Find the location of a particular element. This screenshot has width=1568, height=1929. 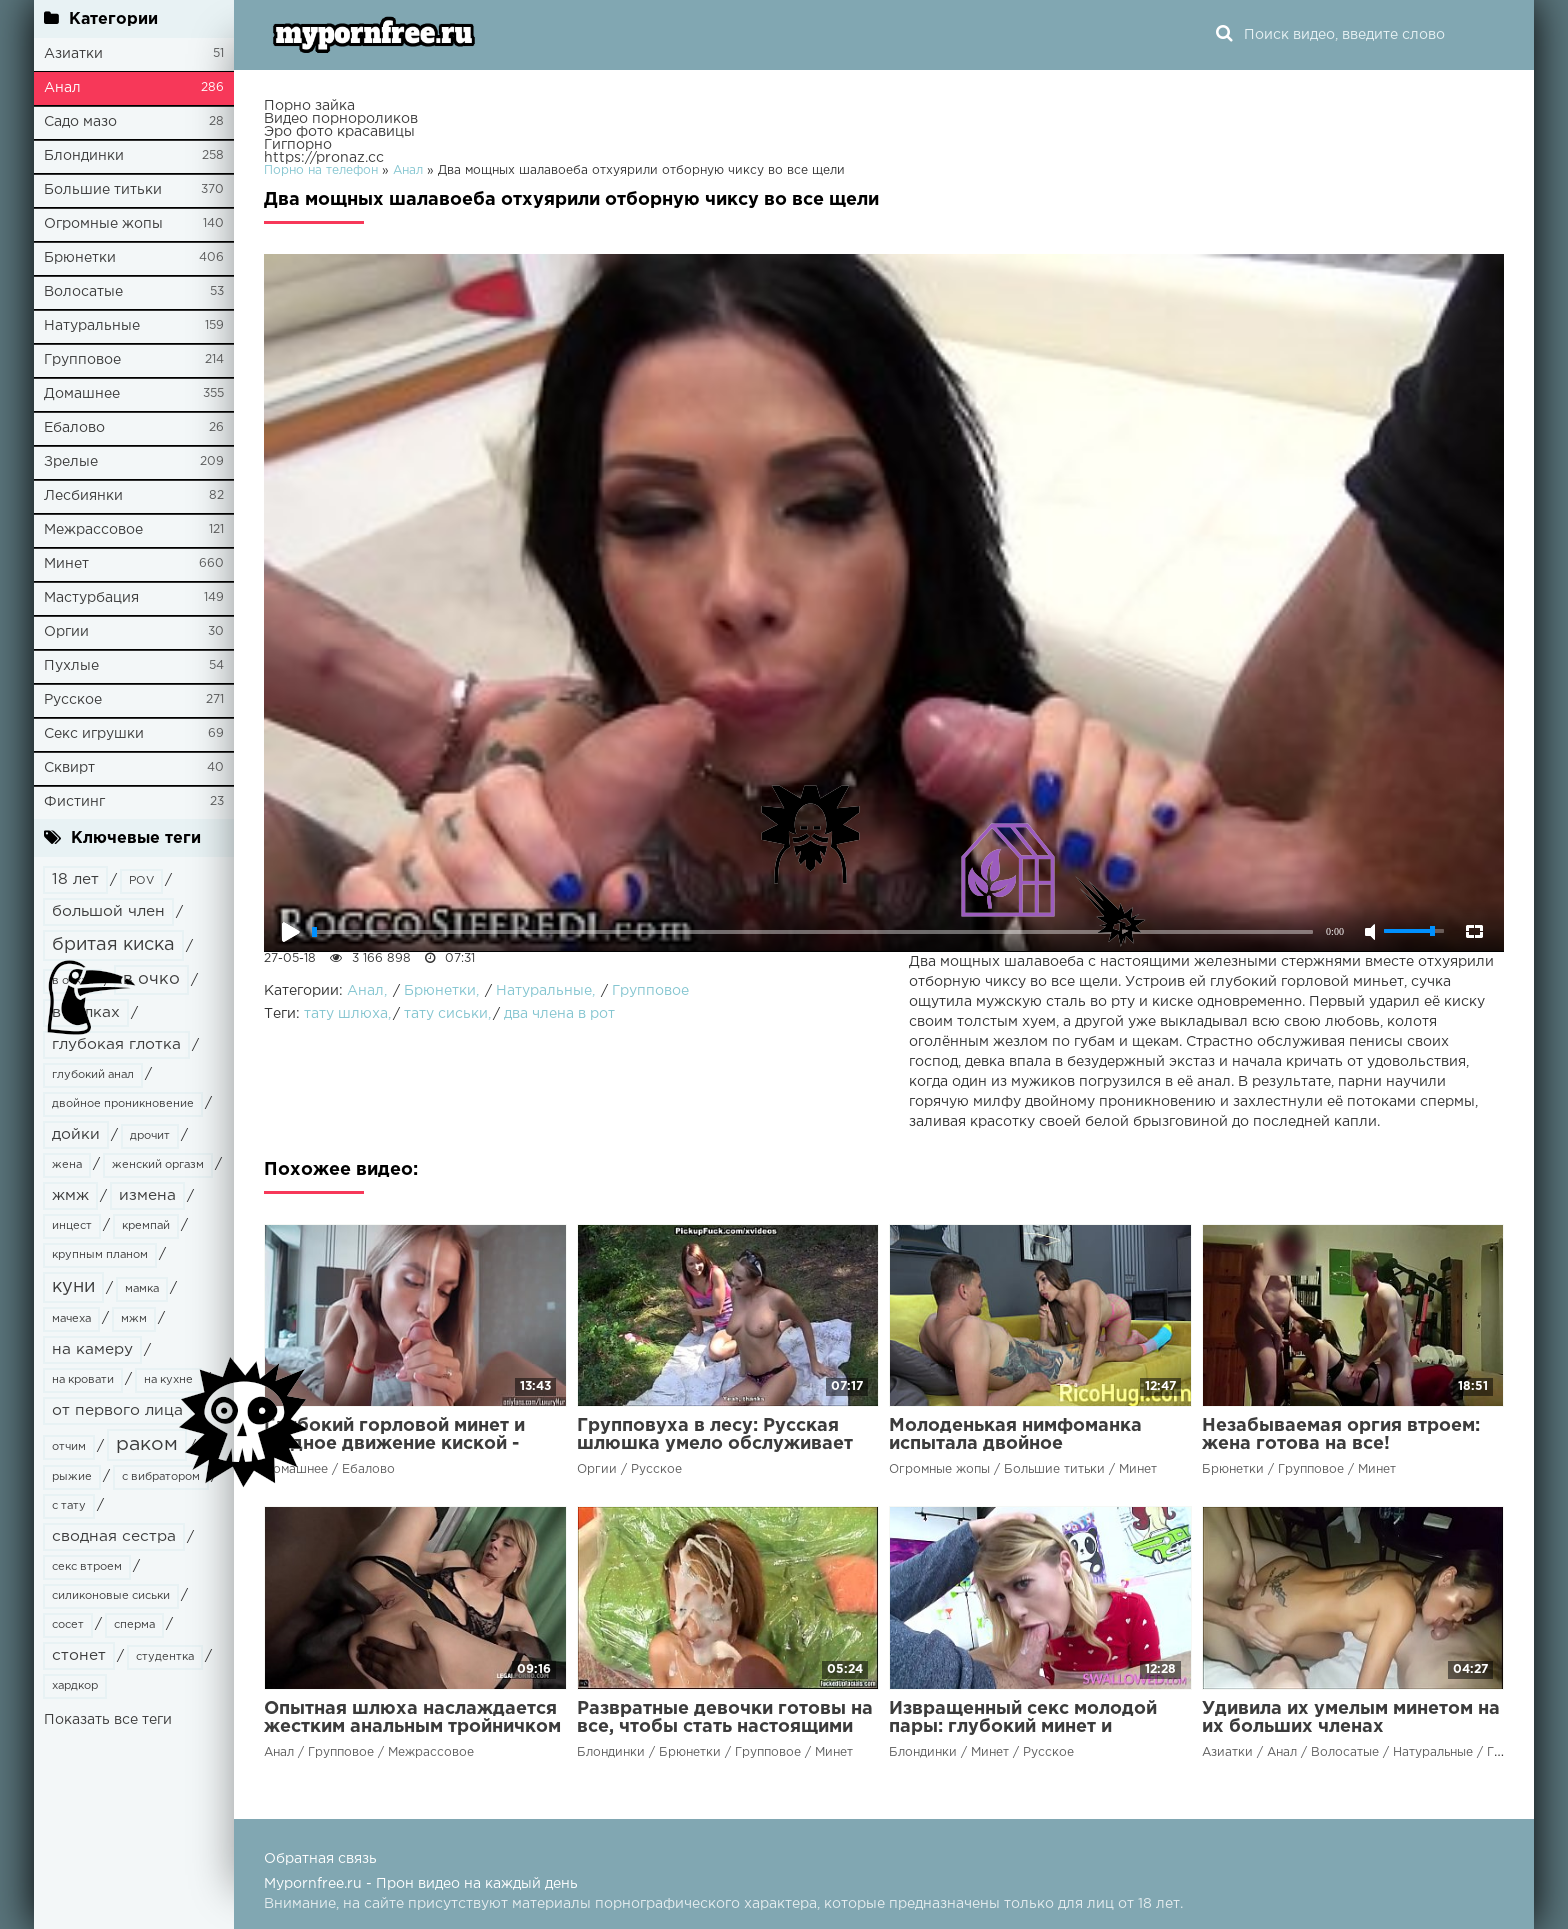

indicates a surprise enemy encounter or ambush is located at coordinates (243, 1421).